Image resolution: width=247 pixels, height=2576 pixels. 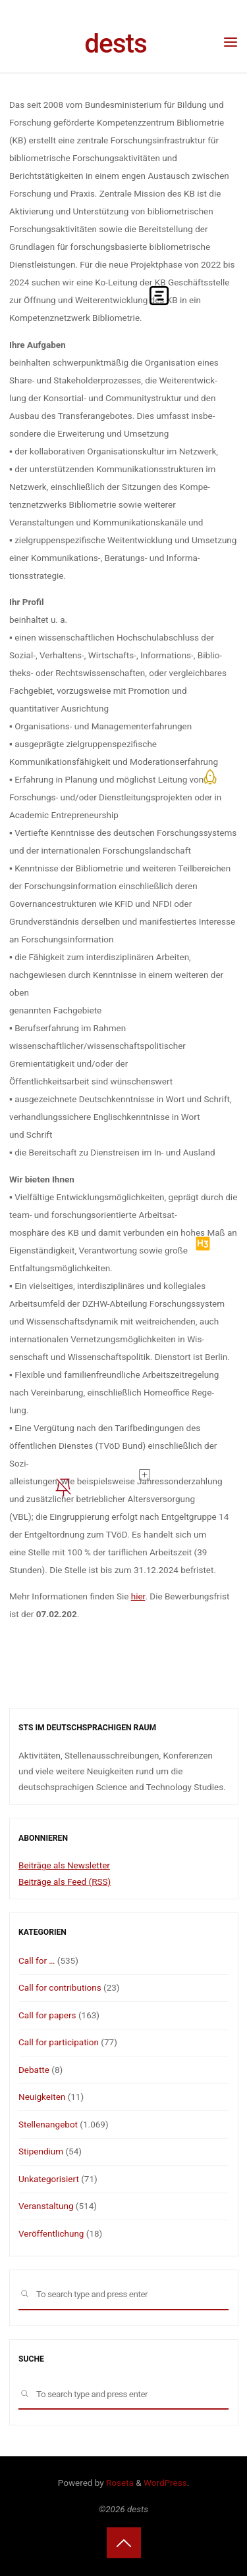 What do you see at coordinates (144, 1474) in the screenshot?
I see `add a new item or entry` at bounding box center [144, 1474].